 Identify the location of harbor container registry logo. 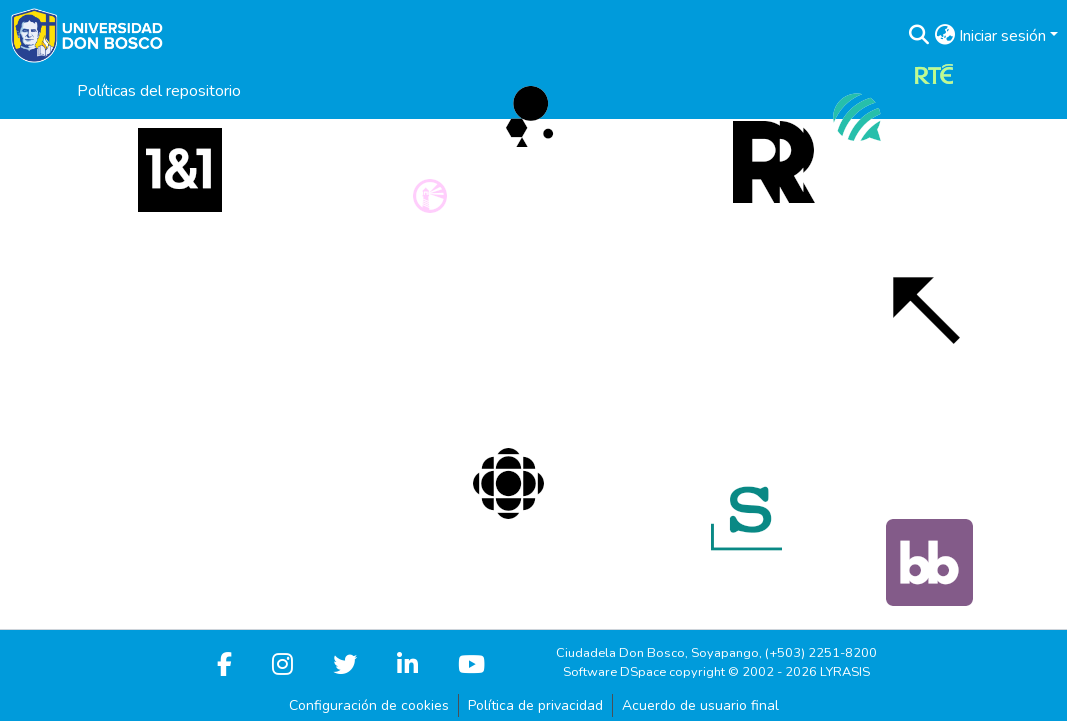
(430, 196).